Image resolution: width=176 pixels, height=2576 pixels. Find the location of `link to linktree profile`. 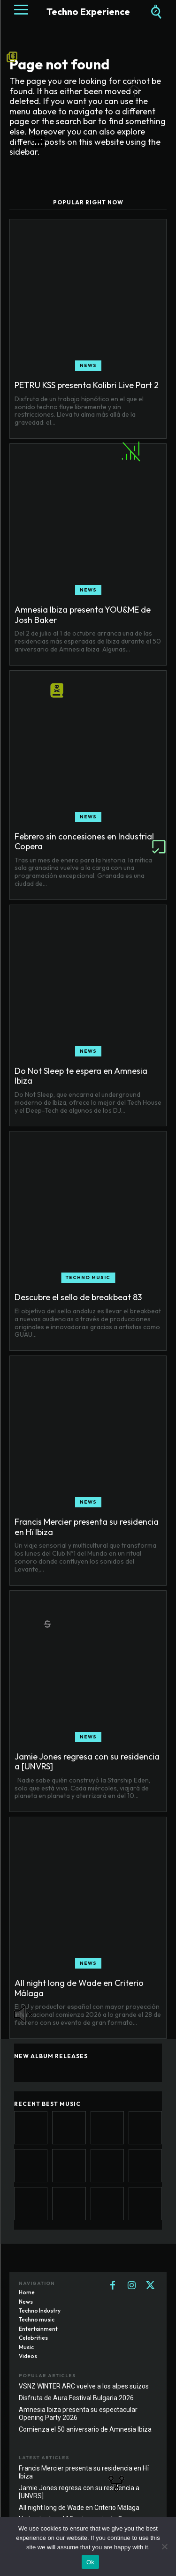

link to linktree profile is located at coordinates (134, 87).